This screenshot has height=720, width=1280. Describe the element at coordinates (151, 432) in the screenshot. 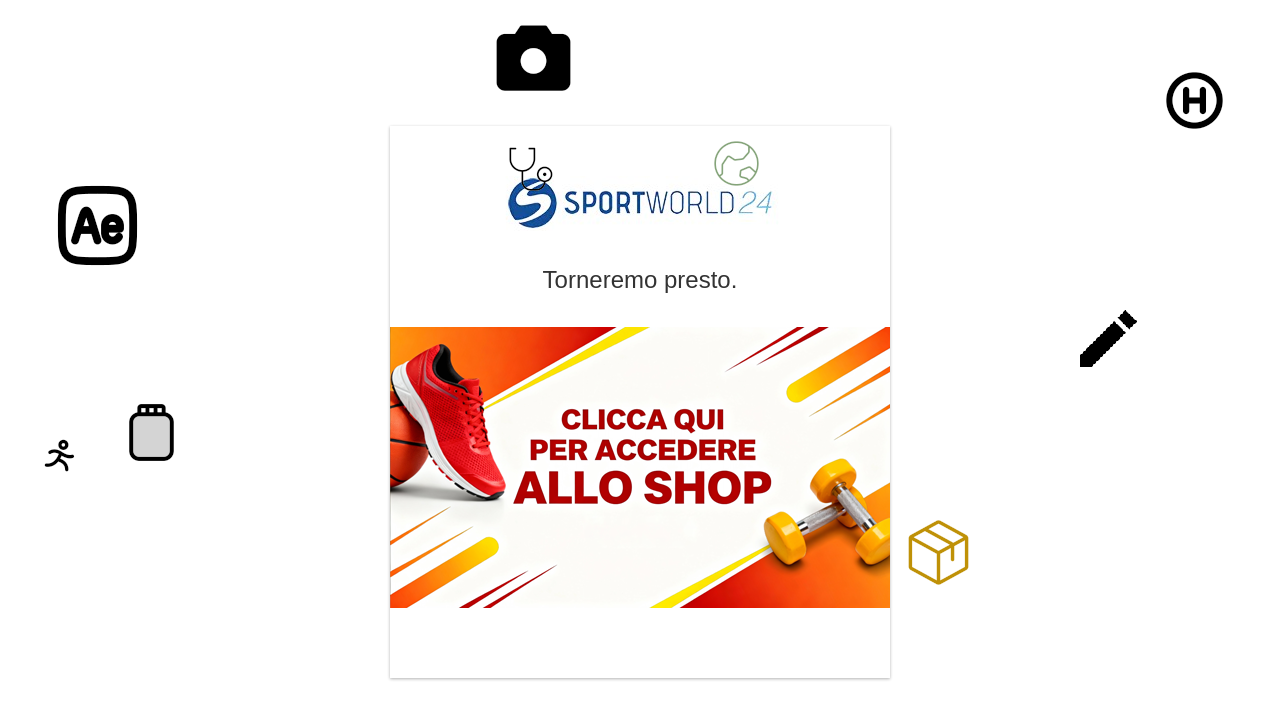

I see `store or manage saved items` at that location.